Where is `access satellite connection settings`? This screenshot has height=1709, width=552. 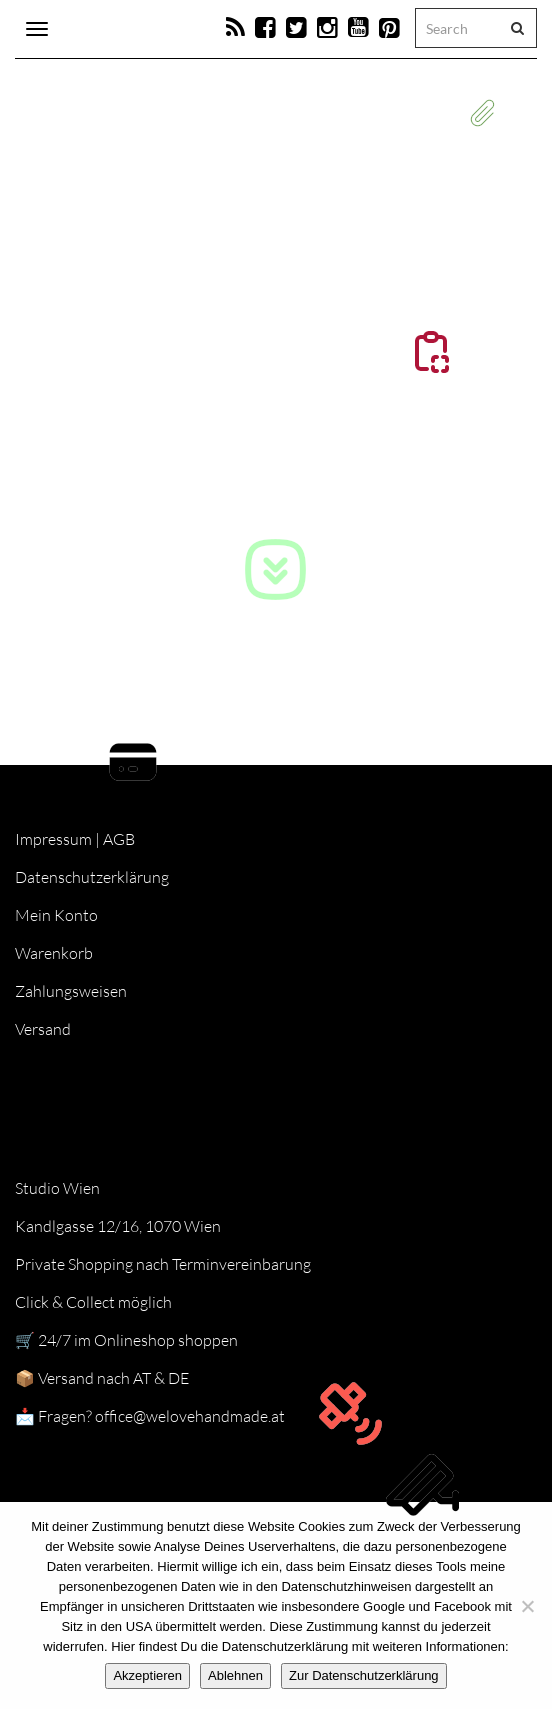
access satellite connection settings is located at coordinates (350, 1413).